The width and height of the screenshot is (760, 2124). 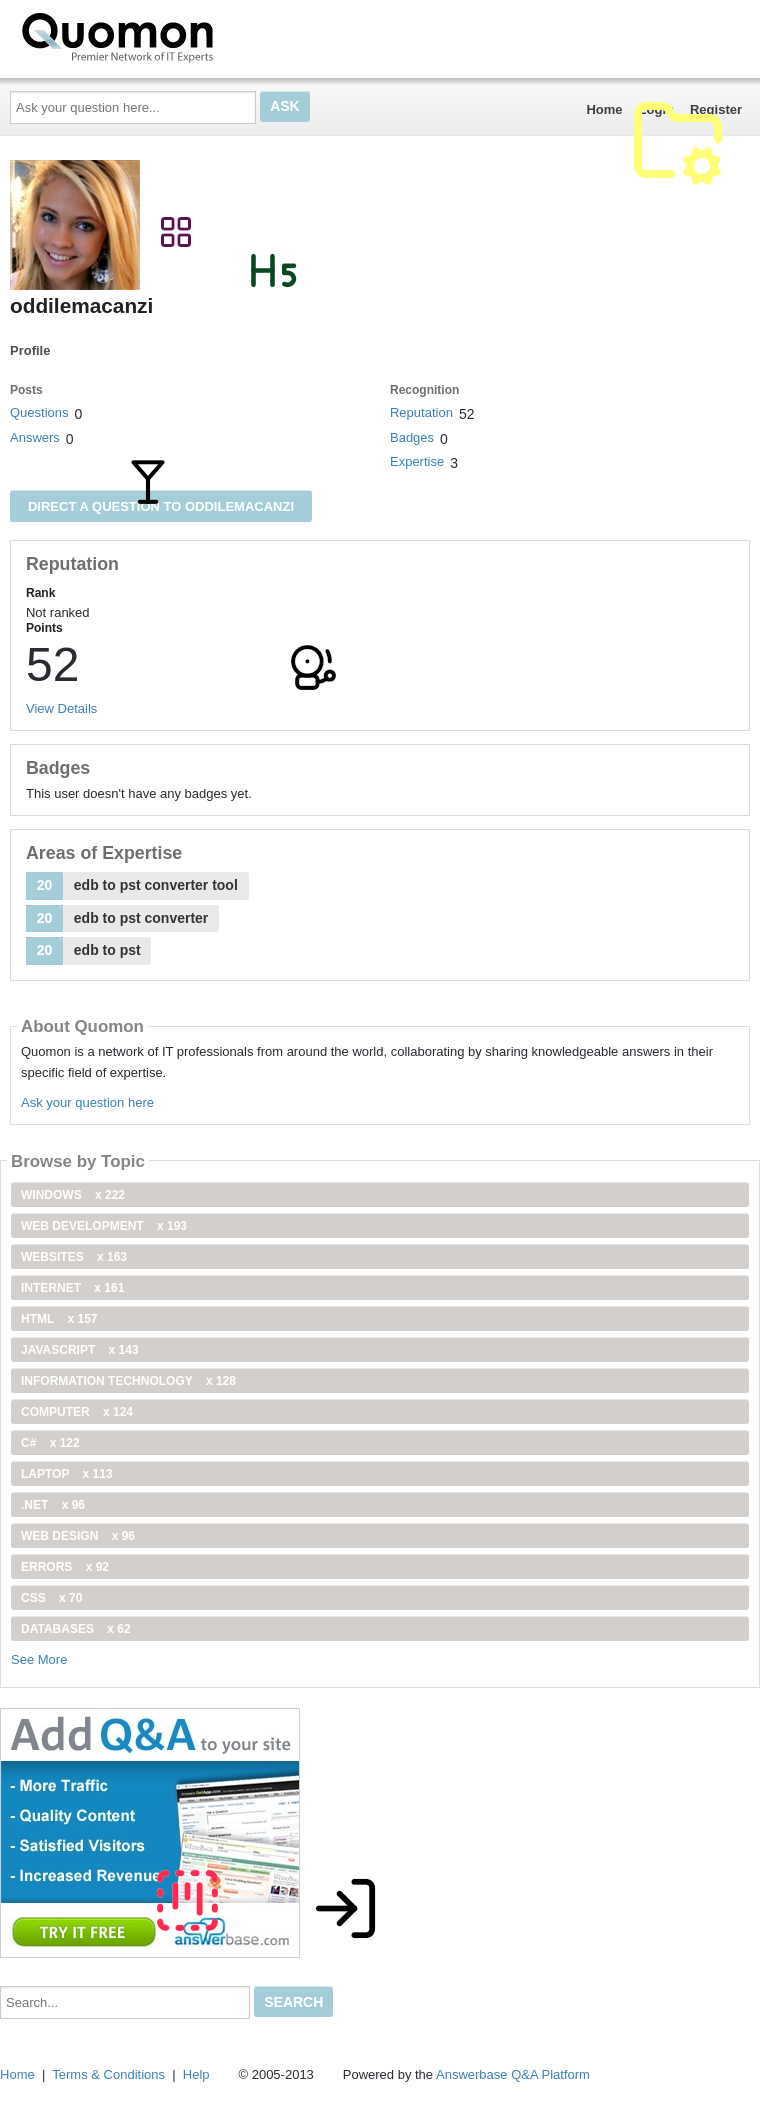 What do you see at coordinates (313, 667) in the screenshot?
I see `trigger an alarm or alert` at bounding box center [313, 667].